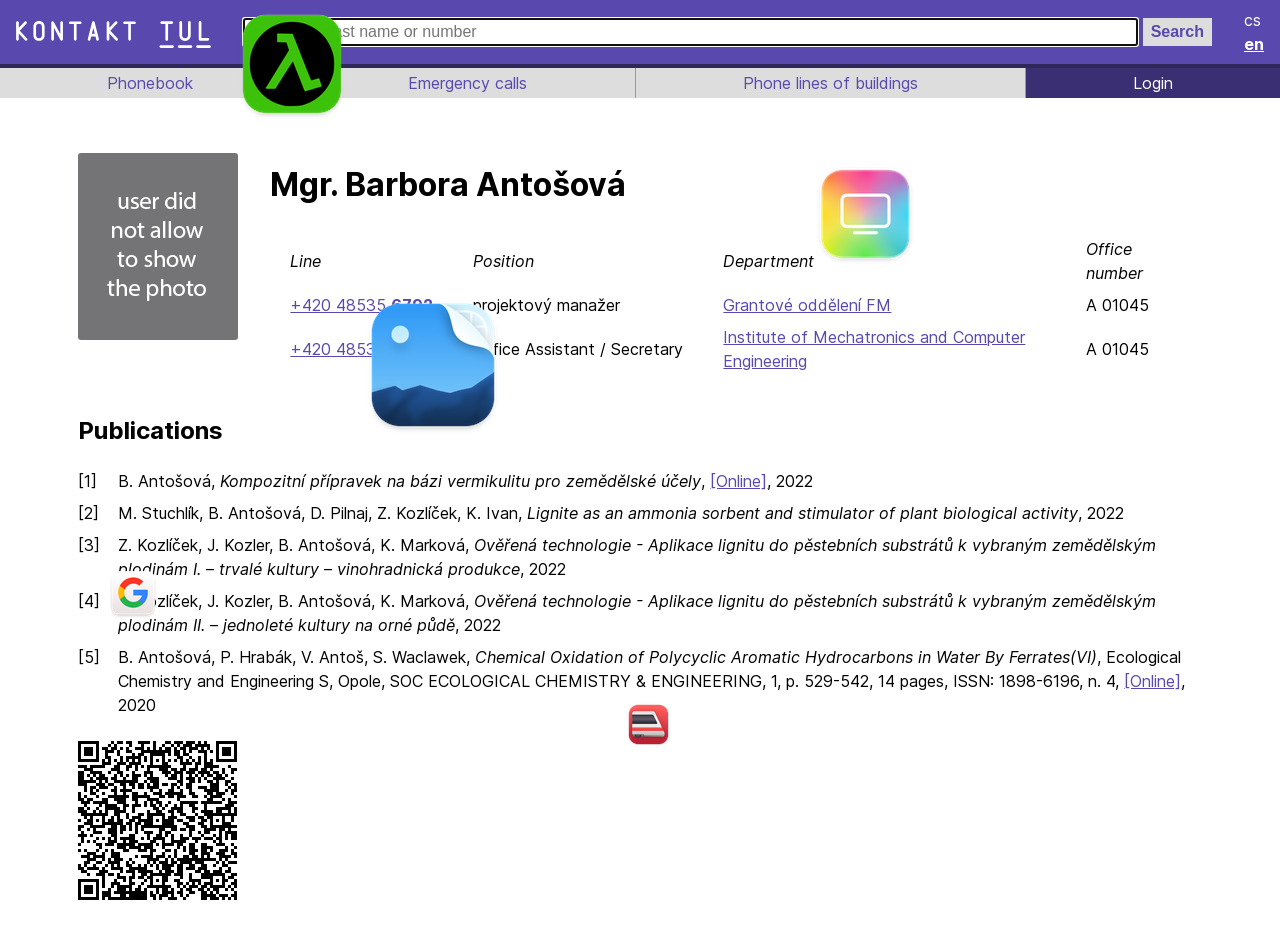  Describe the element at coordinates (865, 215) in the screenshot. I see `open display color preferences` at that location.